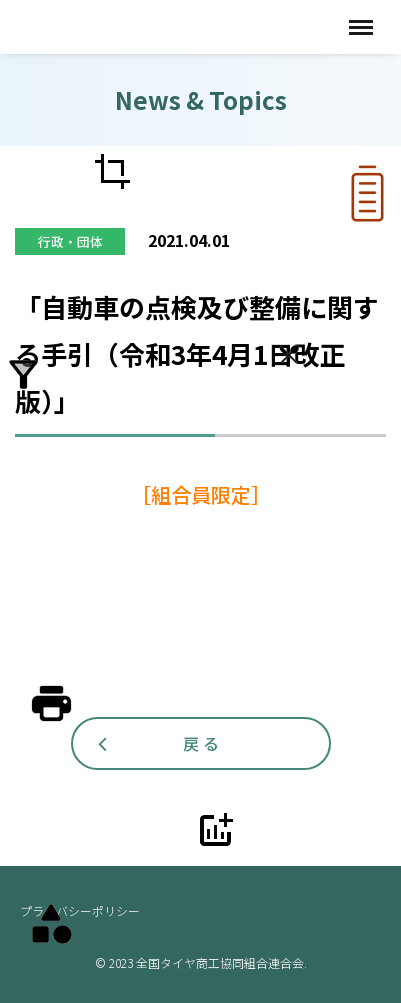 Image resolution: width=401 pixels, height=1003 pixels. I want to click on print current document or page, so click(51, 703).